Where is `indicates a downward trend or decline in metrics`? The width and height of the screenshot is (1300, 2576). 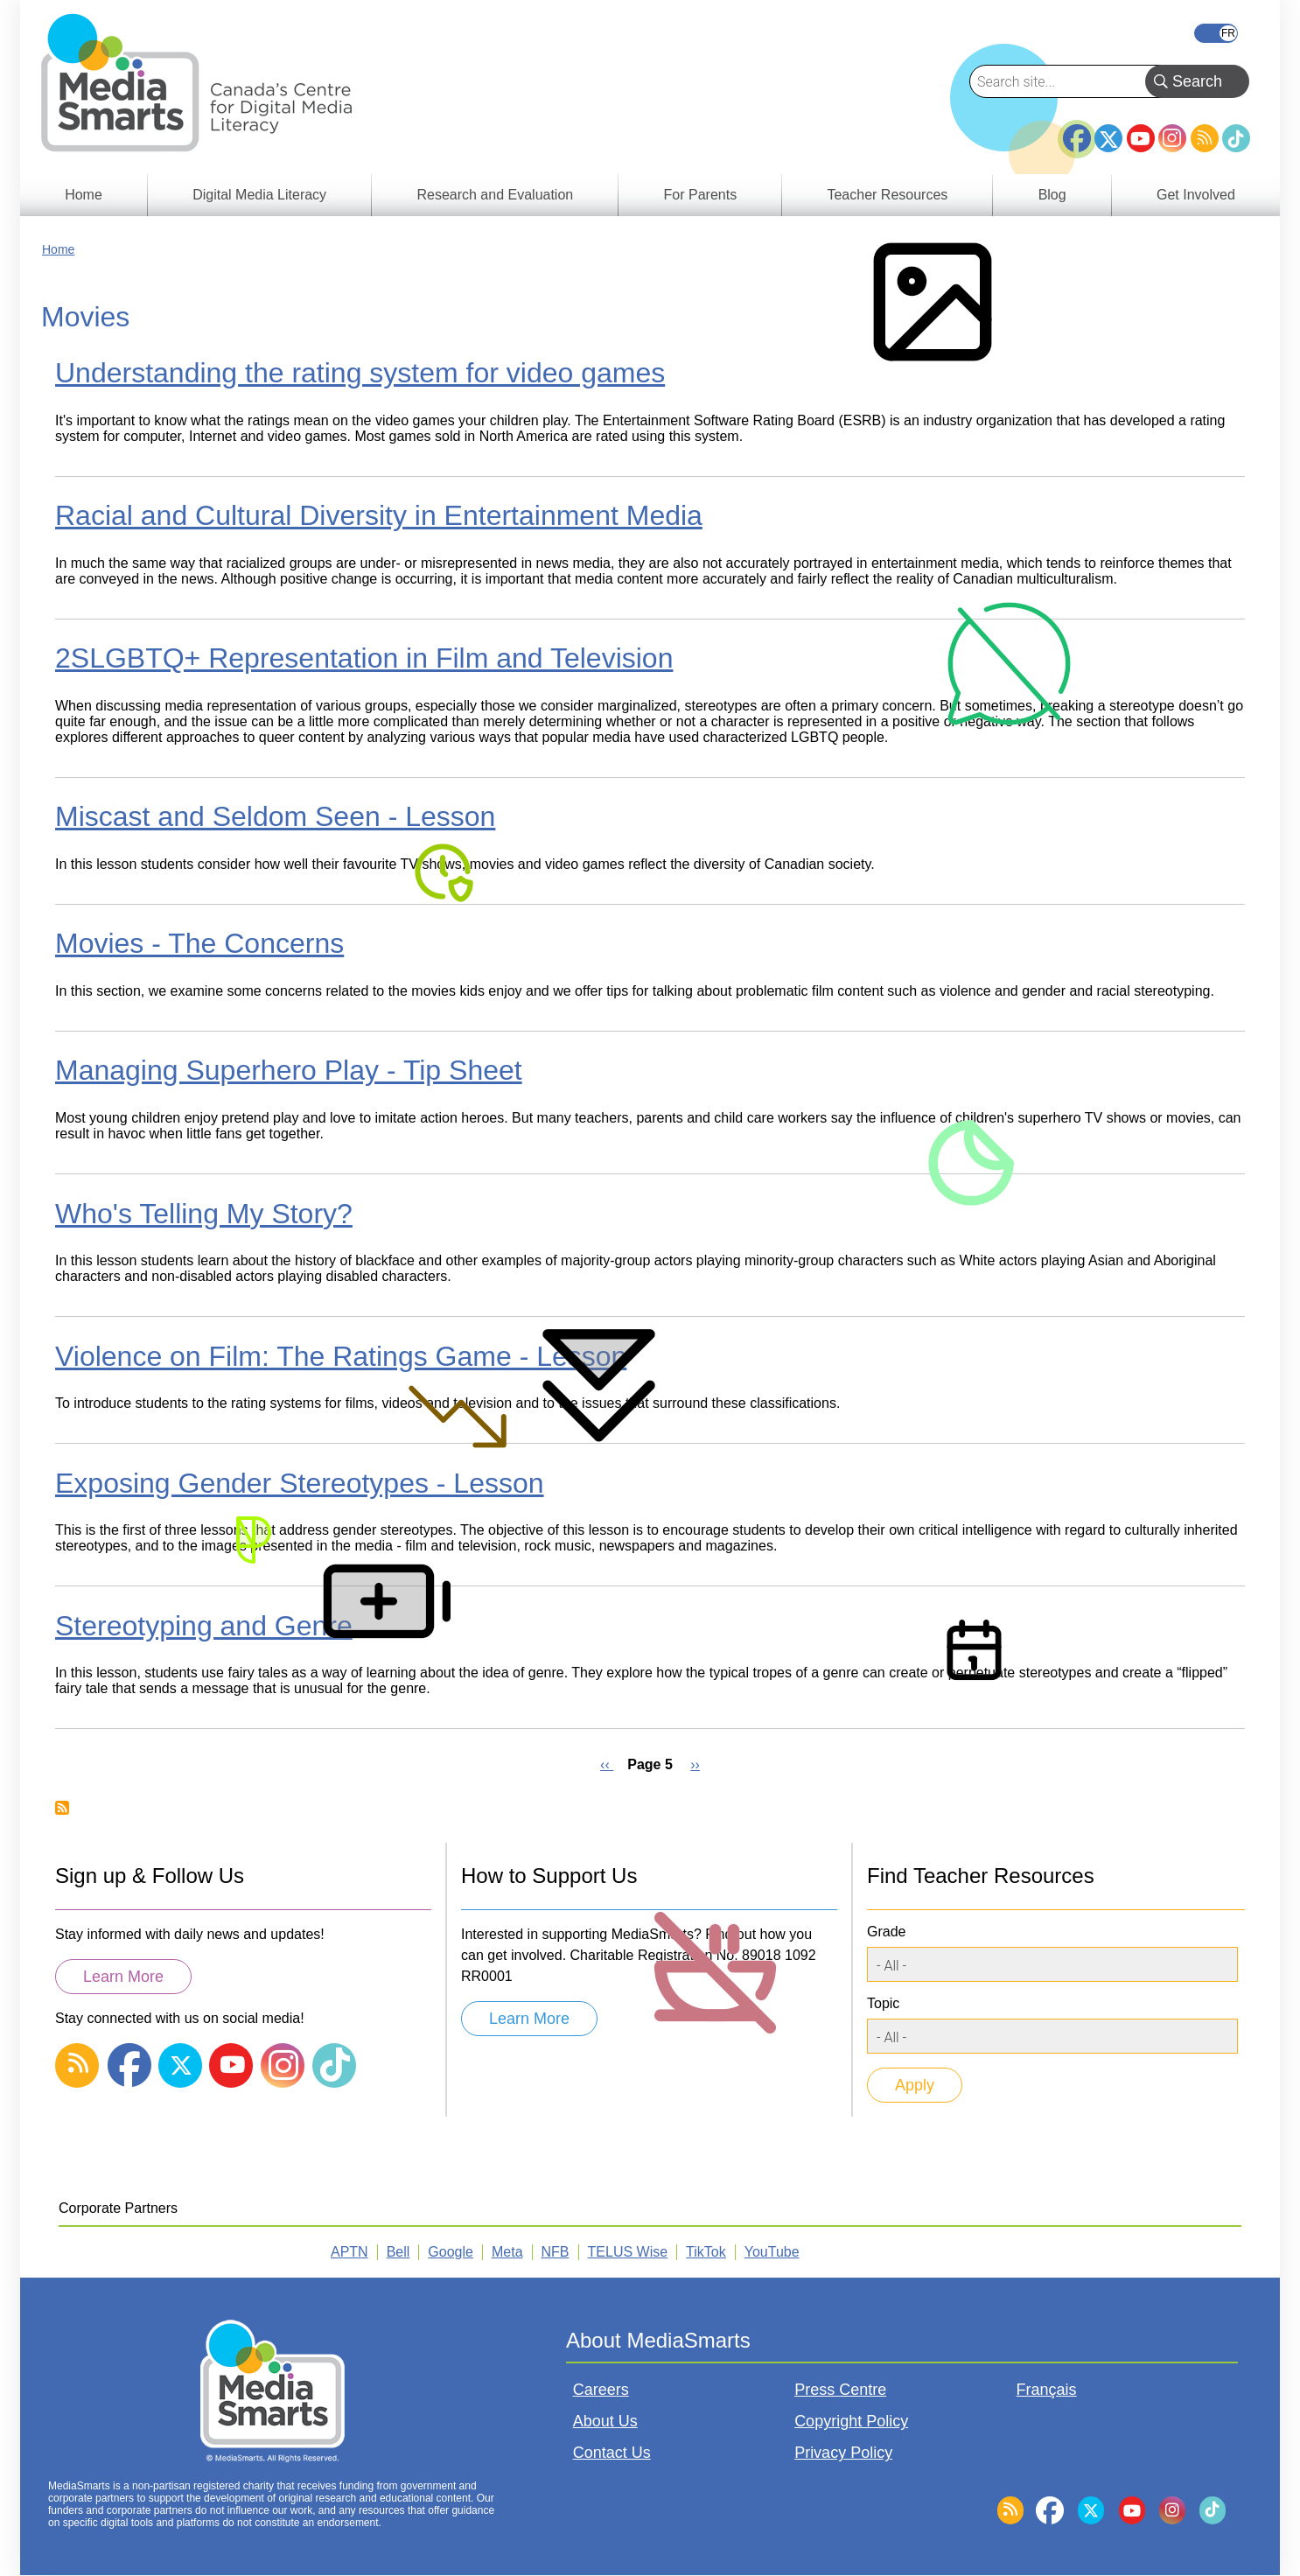 indicates a downward trend or decline in metrics is located at coordinates (458, 1417).